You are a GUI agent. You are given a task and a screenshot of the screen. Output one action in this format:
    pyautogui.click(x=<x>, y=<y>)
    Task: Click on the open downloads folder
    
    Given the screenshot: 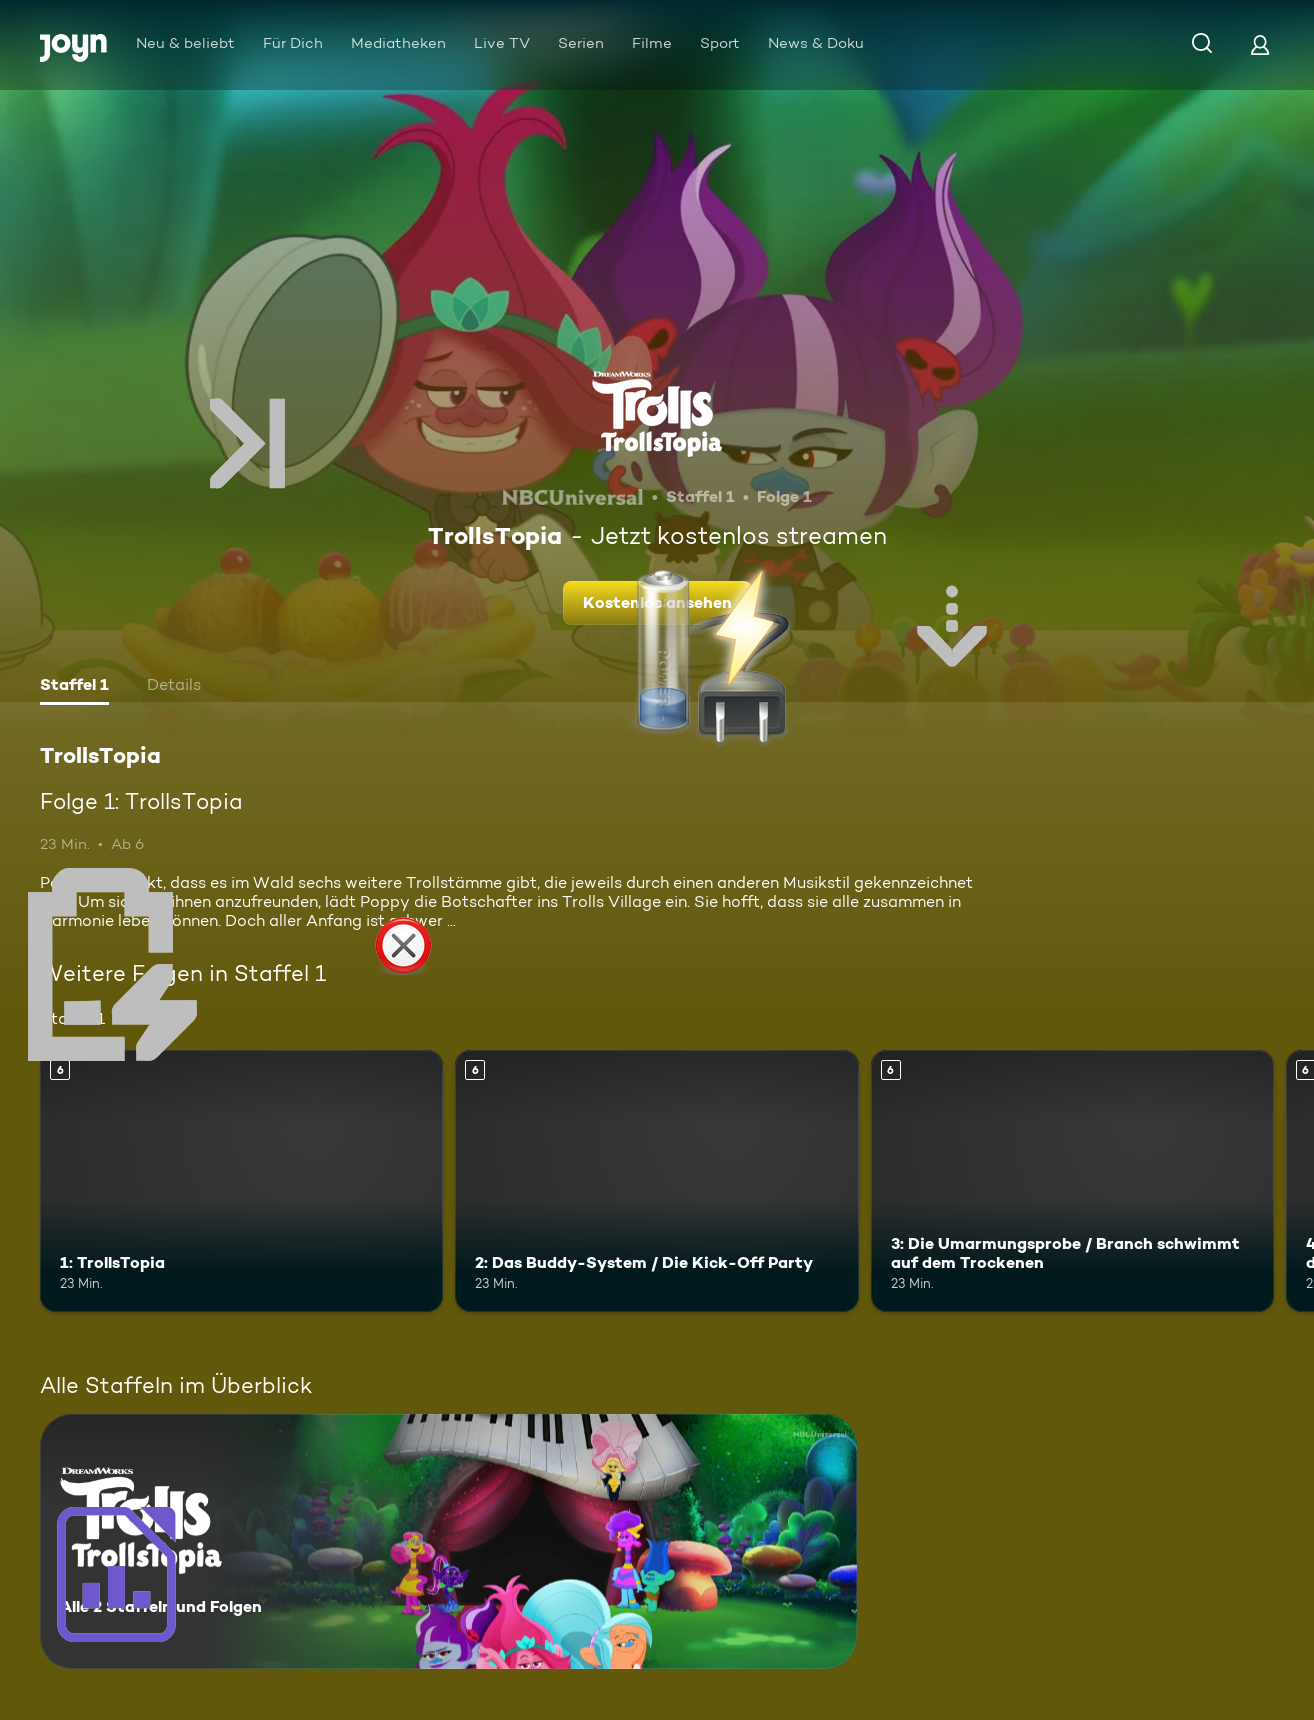 What is the action you would take?
    pyautogui.click(x=952, y=626)
    